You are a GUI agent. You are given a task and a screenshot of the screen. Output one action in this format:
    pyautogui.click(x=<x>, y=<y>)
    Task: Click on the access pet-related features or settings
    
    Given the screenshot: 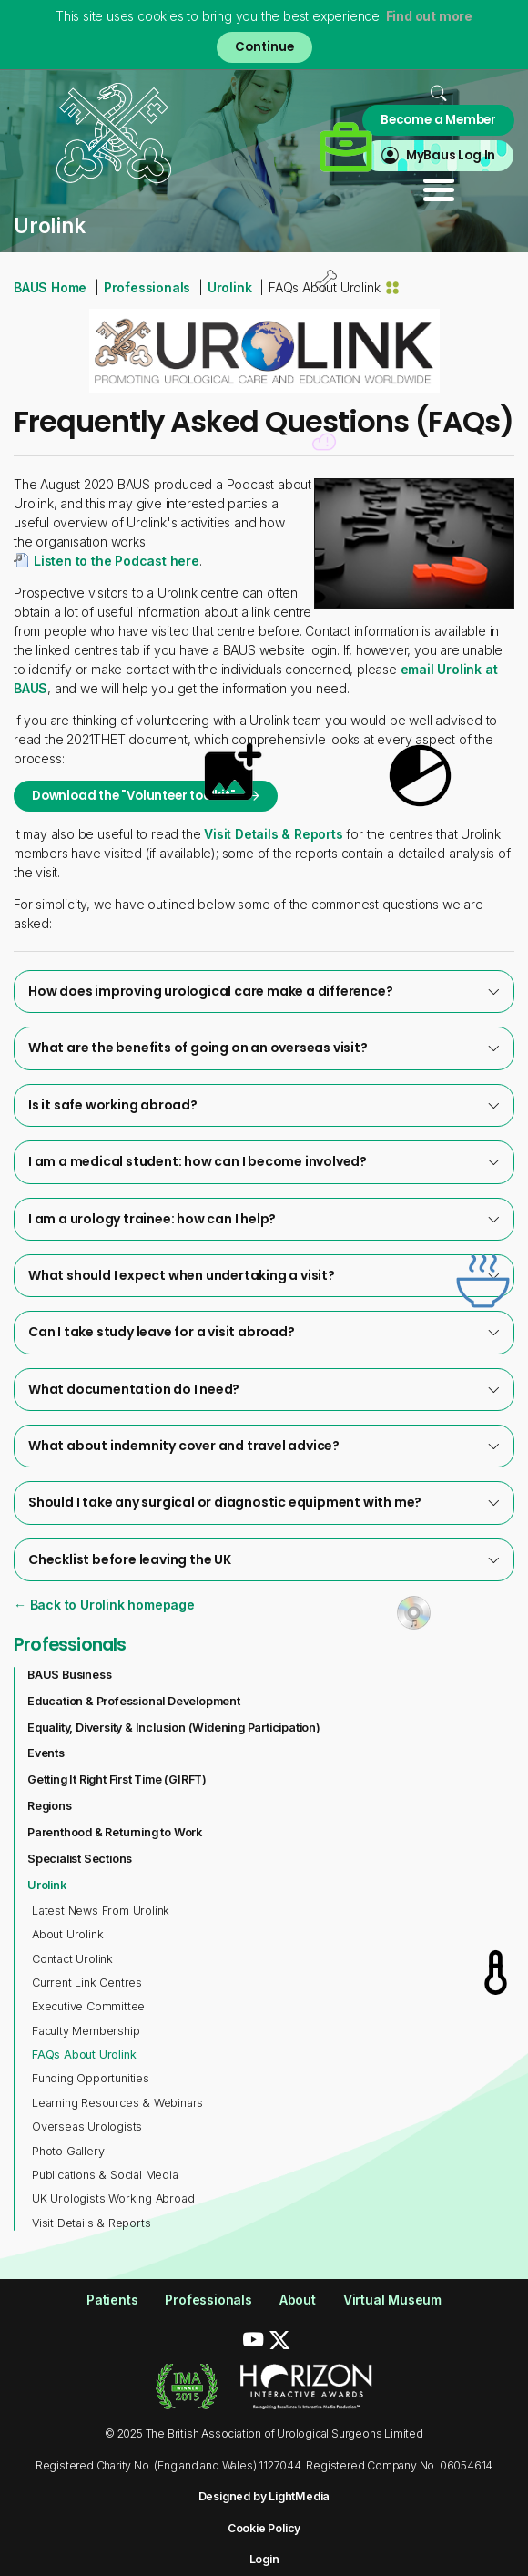 What is the action you would take?
    pyautogui.click(x=326, y=281)
    